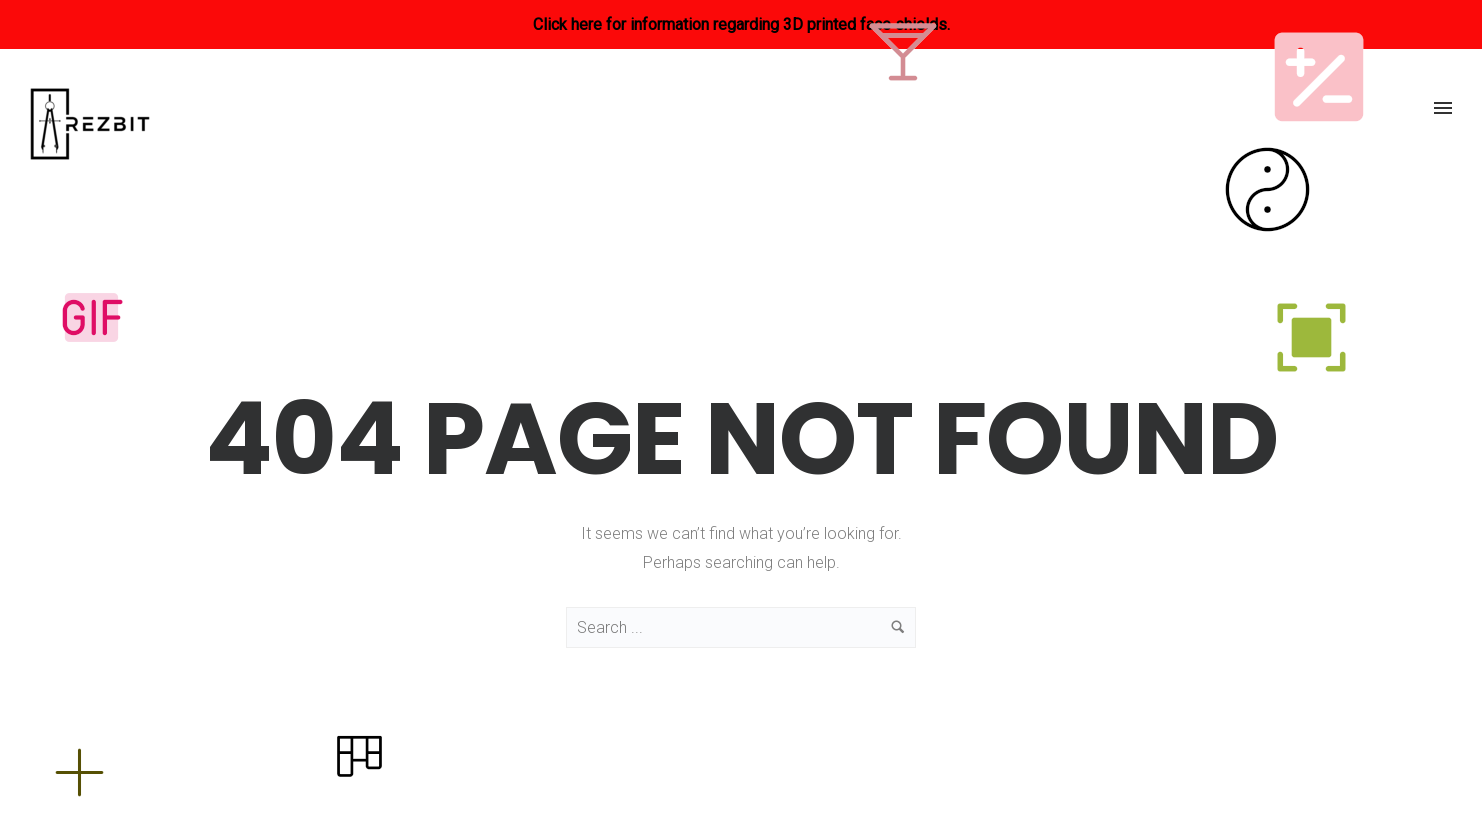 This screenshot has width=1482, height=828. Describe the element at coordinates (1311, 337) in the screenshot. I see `scan a QR code or barcode` at that location.